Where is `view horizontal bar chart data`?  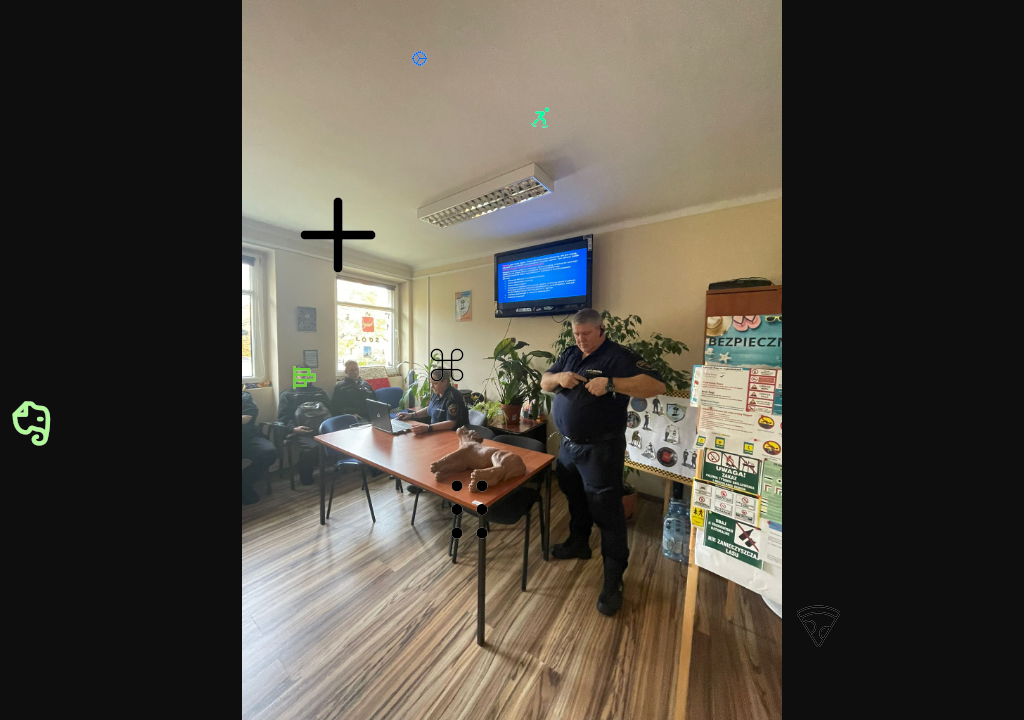 view horizontal bar chart data is located at coordinates (303, 377).